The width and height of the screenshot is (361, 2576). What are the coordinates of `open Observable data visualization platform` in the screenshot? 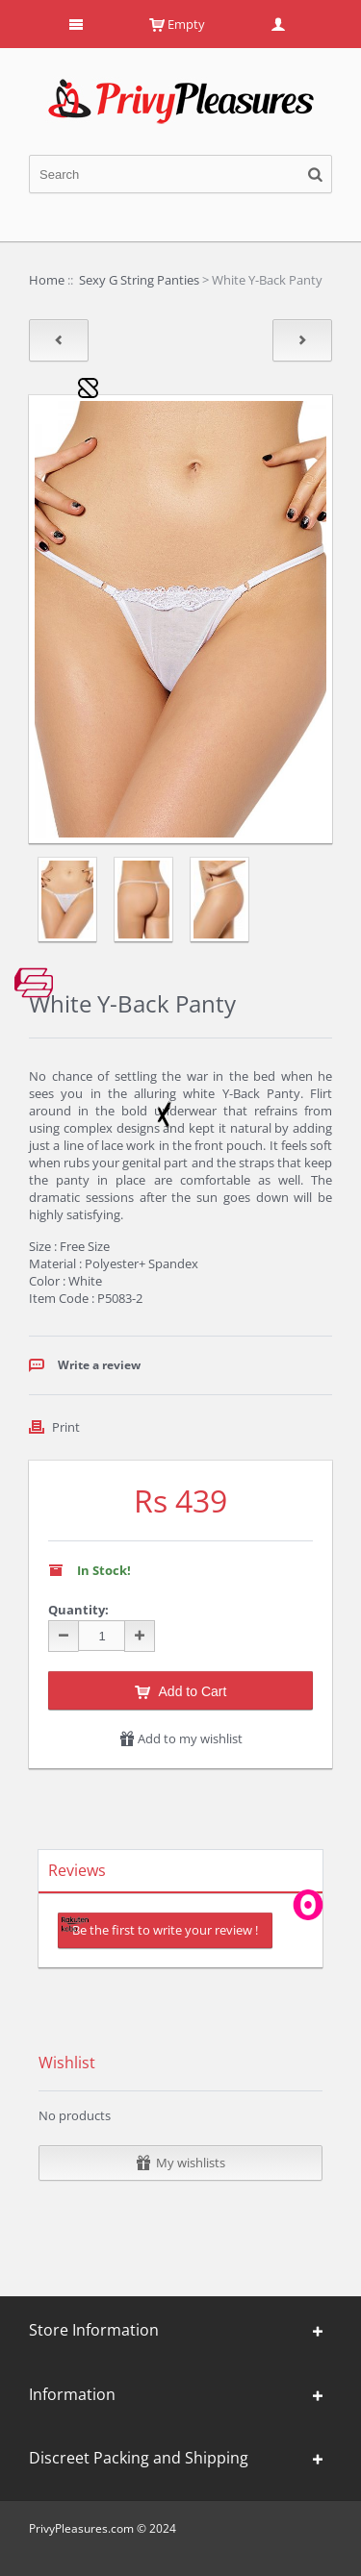 It's located at (308, 1905).